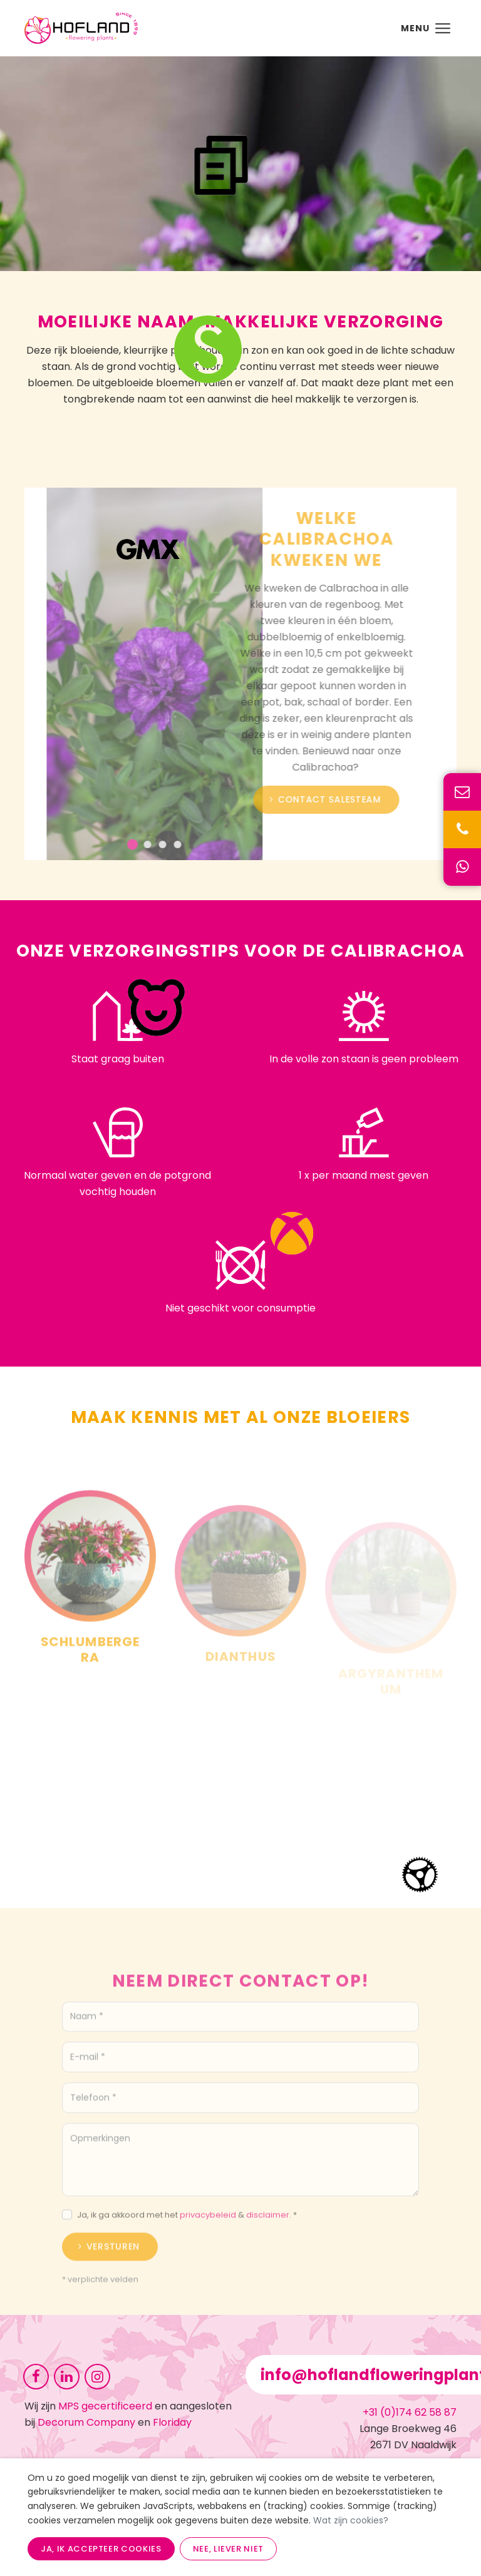 The height and width of the screenshot is (2576, 481). What do you see at coordinates (292, 1233) in the screenshot?
I see `open xbox app or gaming hub` at bounding box center [292, 1233].